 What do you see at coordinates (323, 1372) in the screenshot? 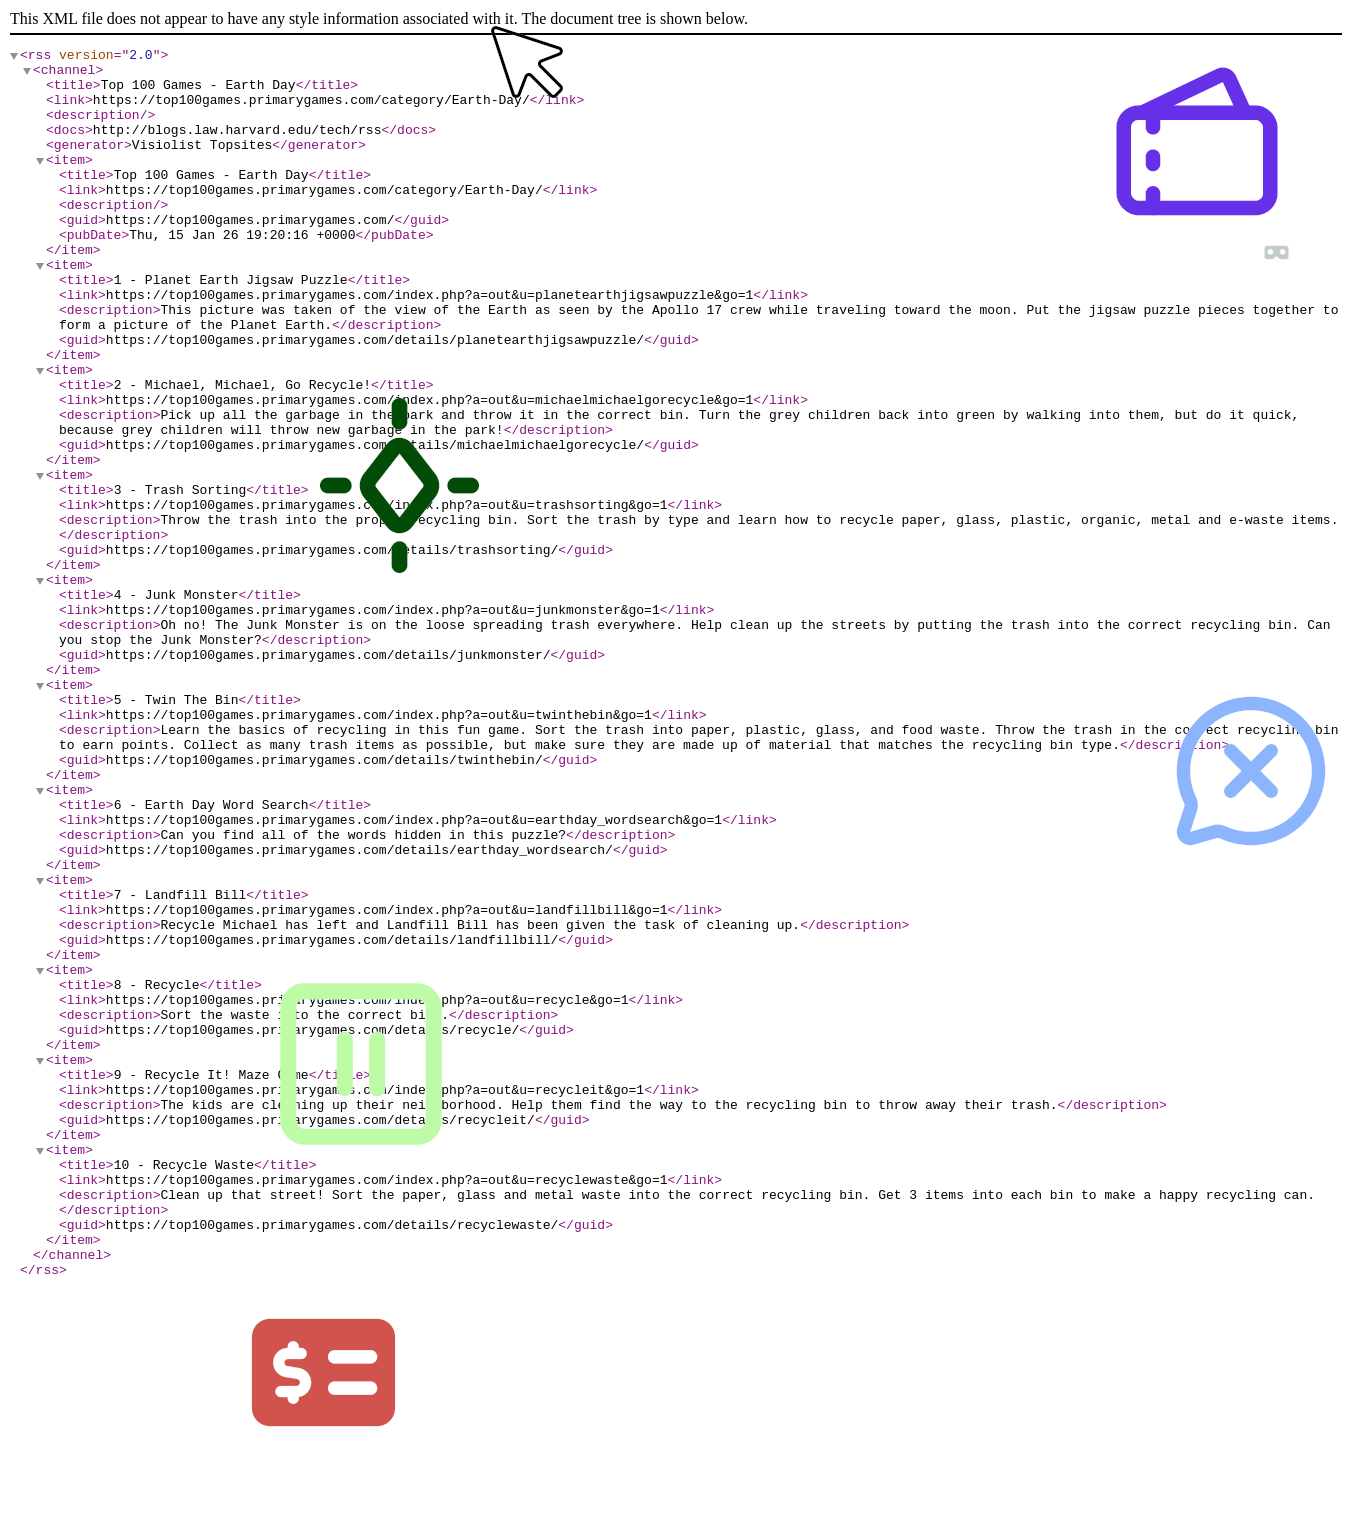
I see `view payment or check details` at bounding box center [323, 1372].